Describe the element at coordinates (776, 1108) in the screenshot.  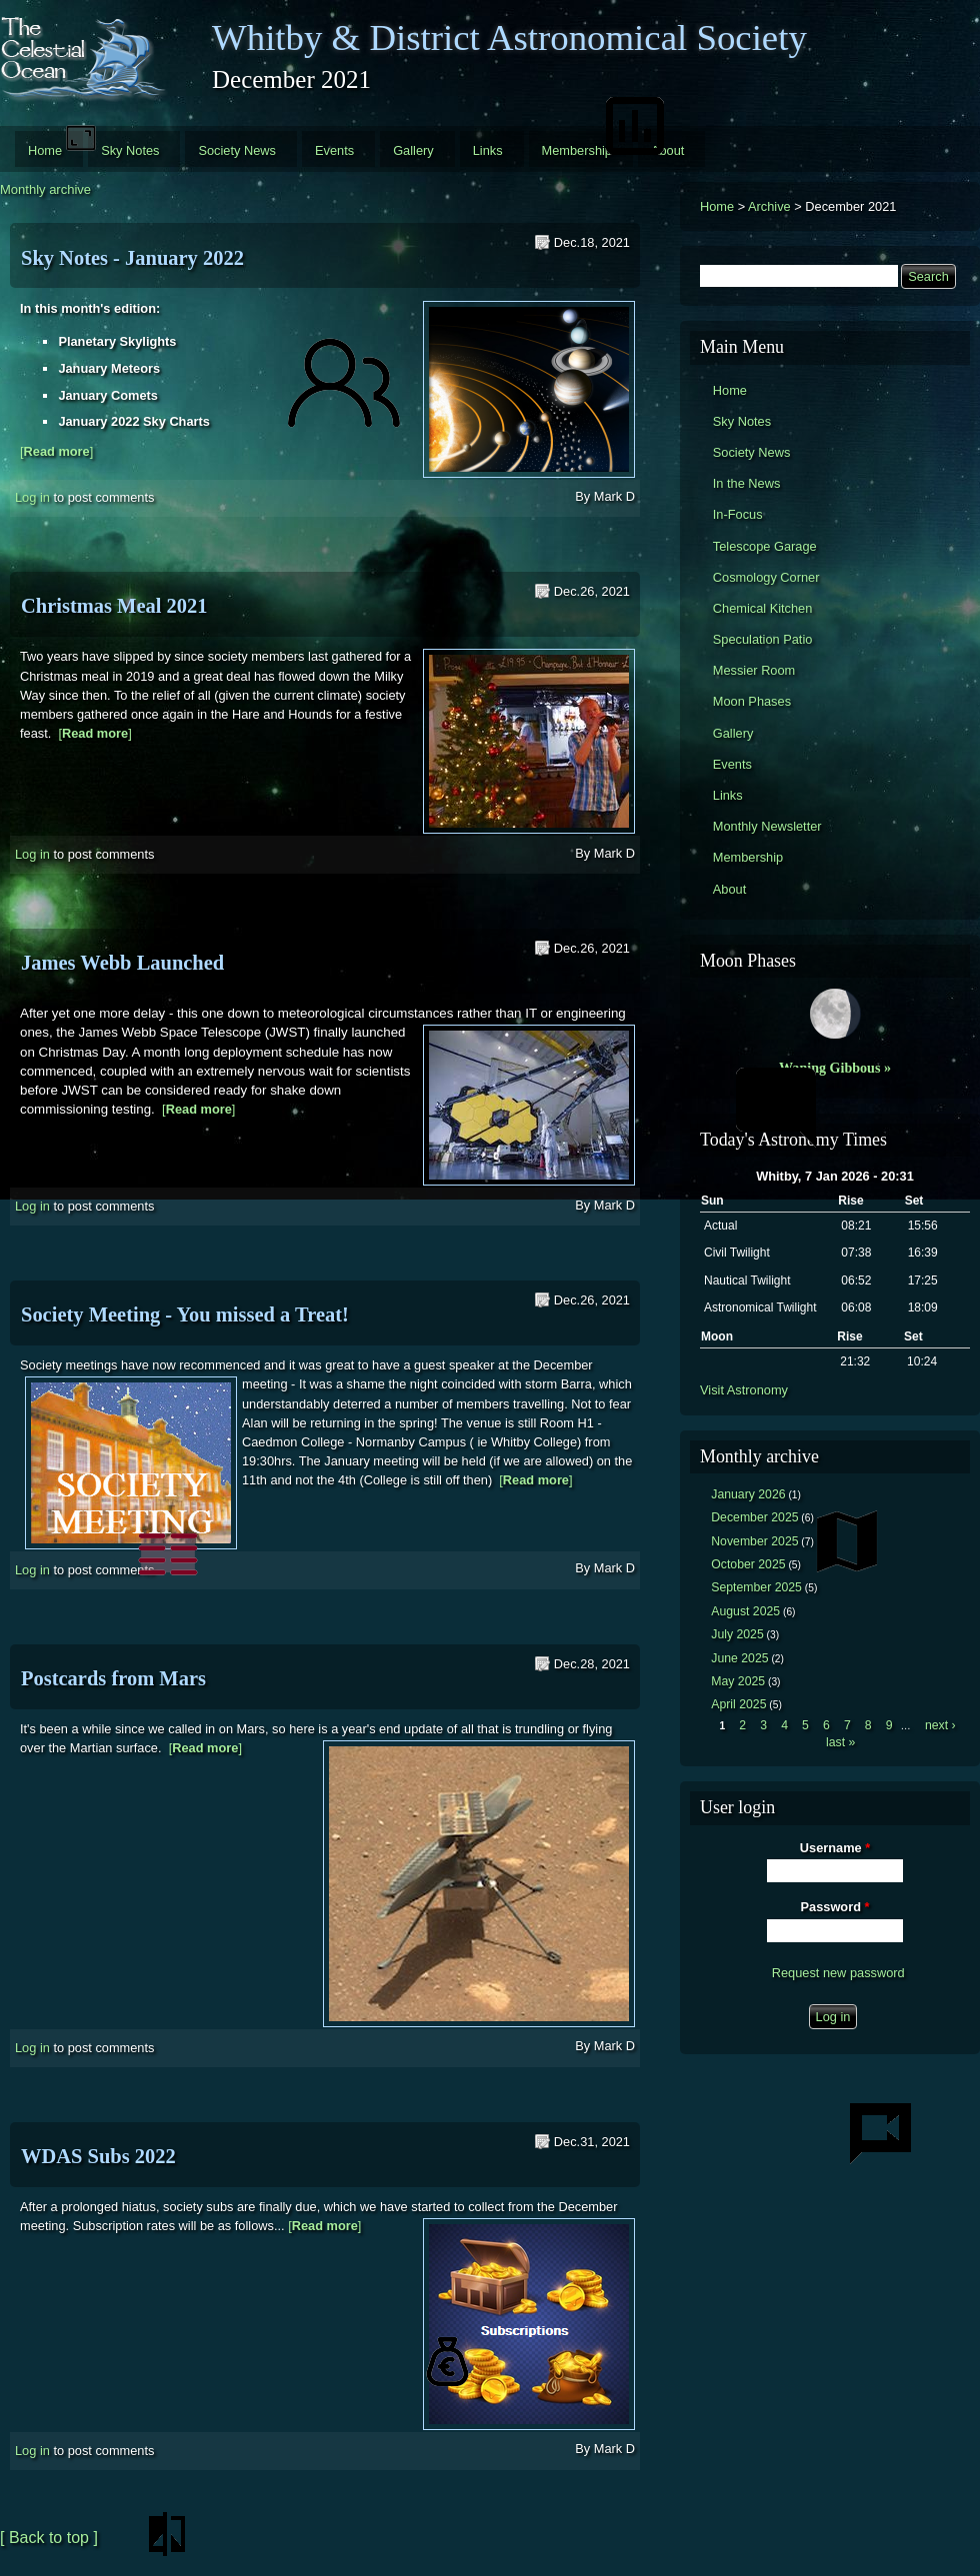
I see `open comments section` at that location.